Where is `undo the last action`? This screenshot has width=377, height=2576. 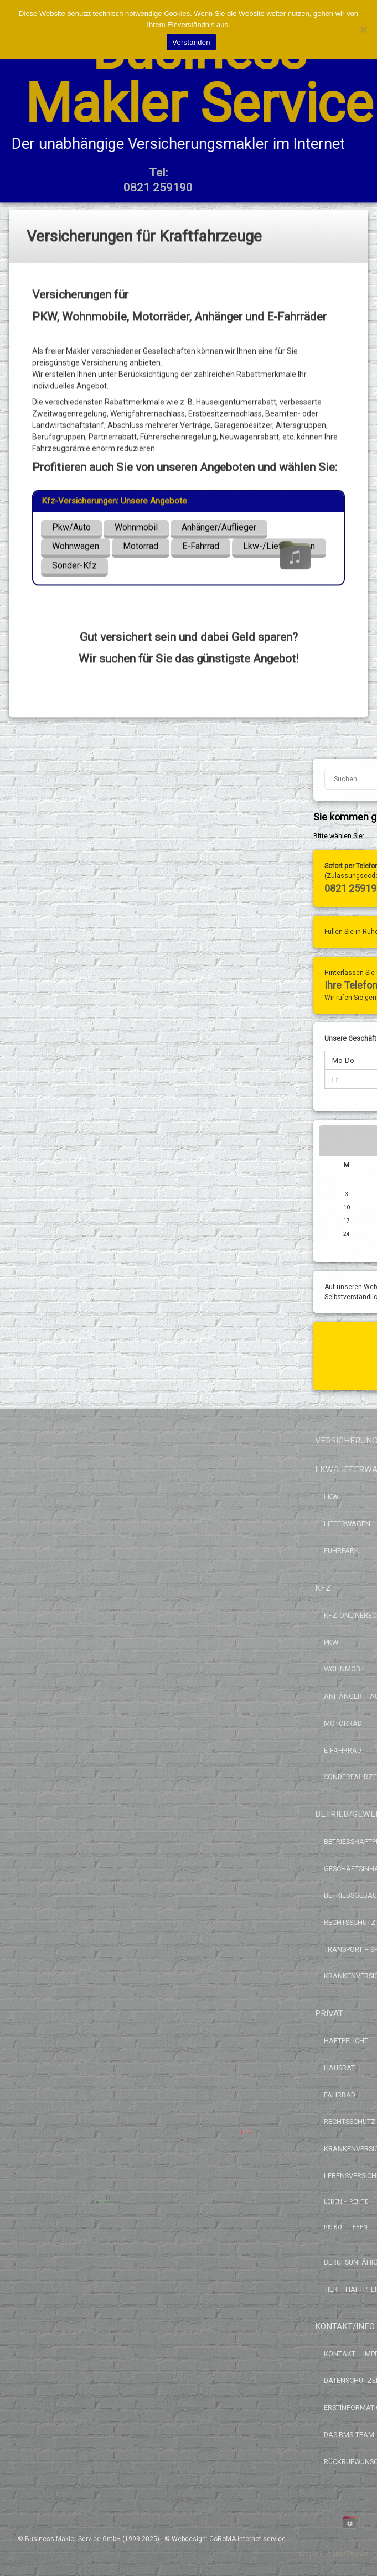 undo the last action is located at coordinates (246, 2132).